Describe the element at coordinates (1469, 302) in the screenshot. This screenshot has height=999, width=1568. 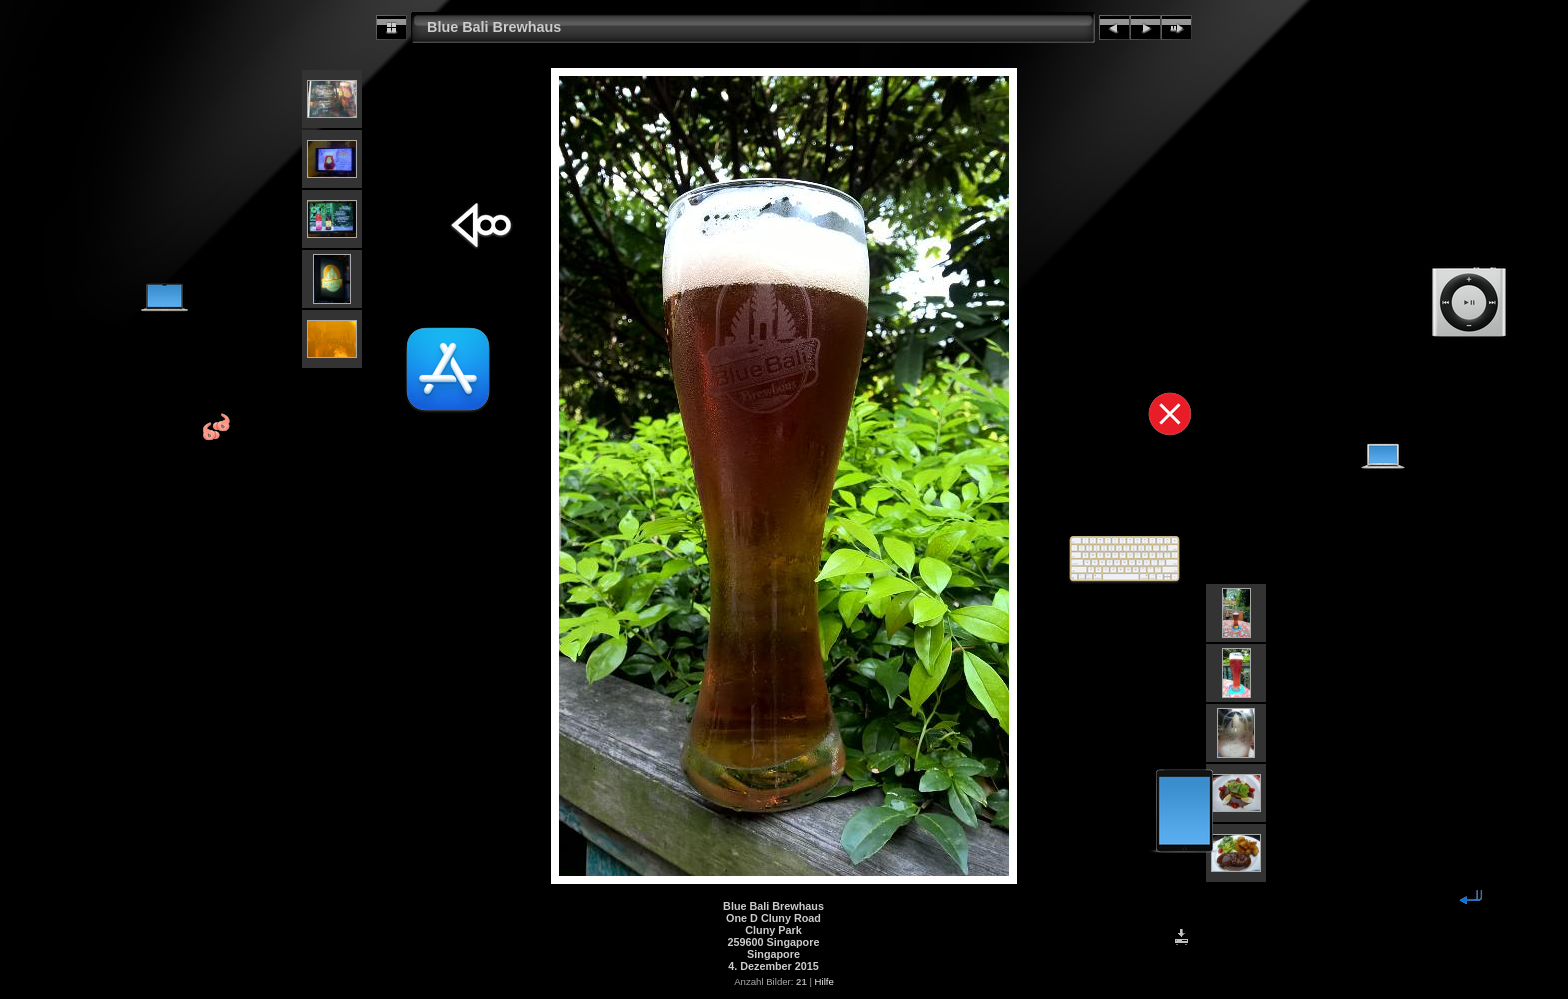
I see `iPod shuffle device icon` at that location.